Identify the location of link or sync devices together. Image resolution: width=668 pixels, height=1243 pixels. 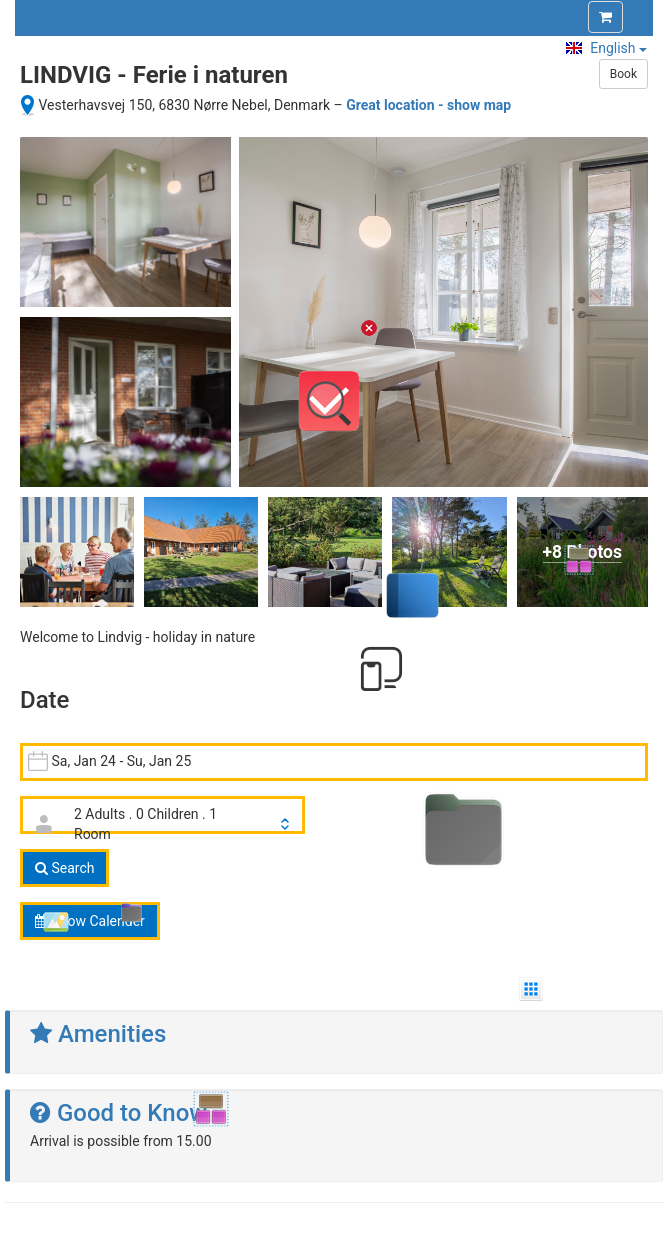
(381, 667).